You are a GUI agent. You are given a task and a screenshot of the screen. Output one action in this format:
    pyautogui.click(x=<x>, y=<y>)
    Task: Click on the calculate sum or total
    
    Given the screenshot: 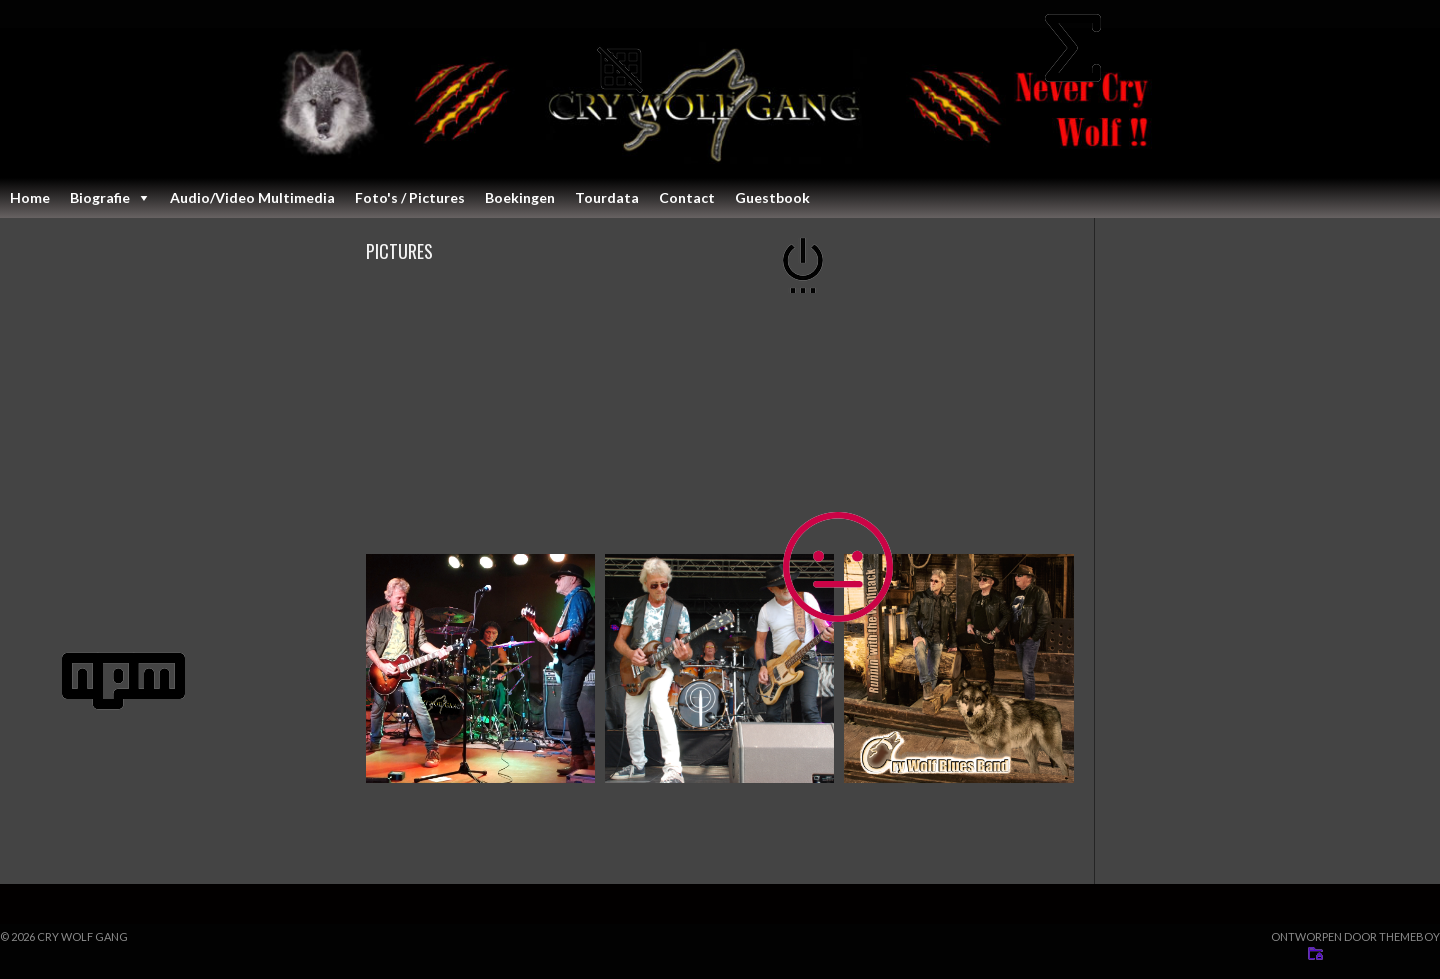 What is the action you would take?
    pyautogui.click(x=1073, y=48)
    